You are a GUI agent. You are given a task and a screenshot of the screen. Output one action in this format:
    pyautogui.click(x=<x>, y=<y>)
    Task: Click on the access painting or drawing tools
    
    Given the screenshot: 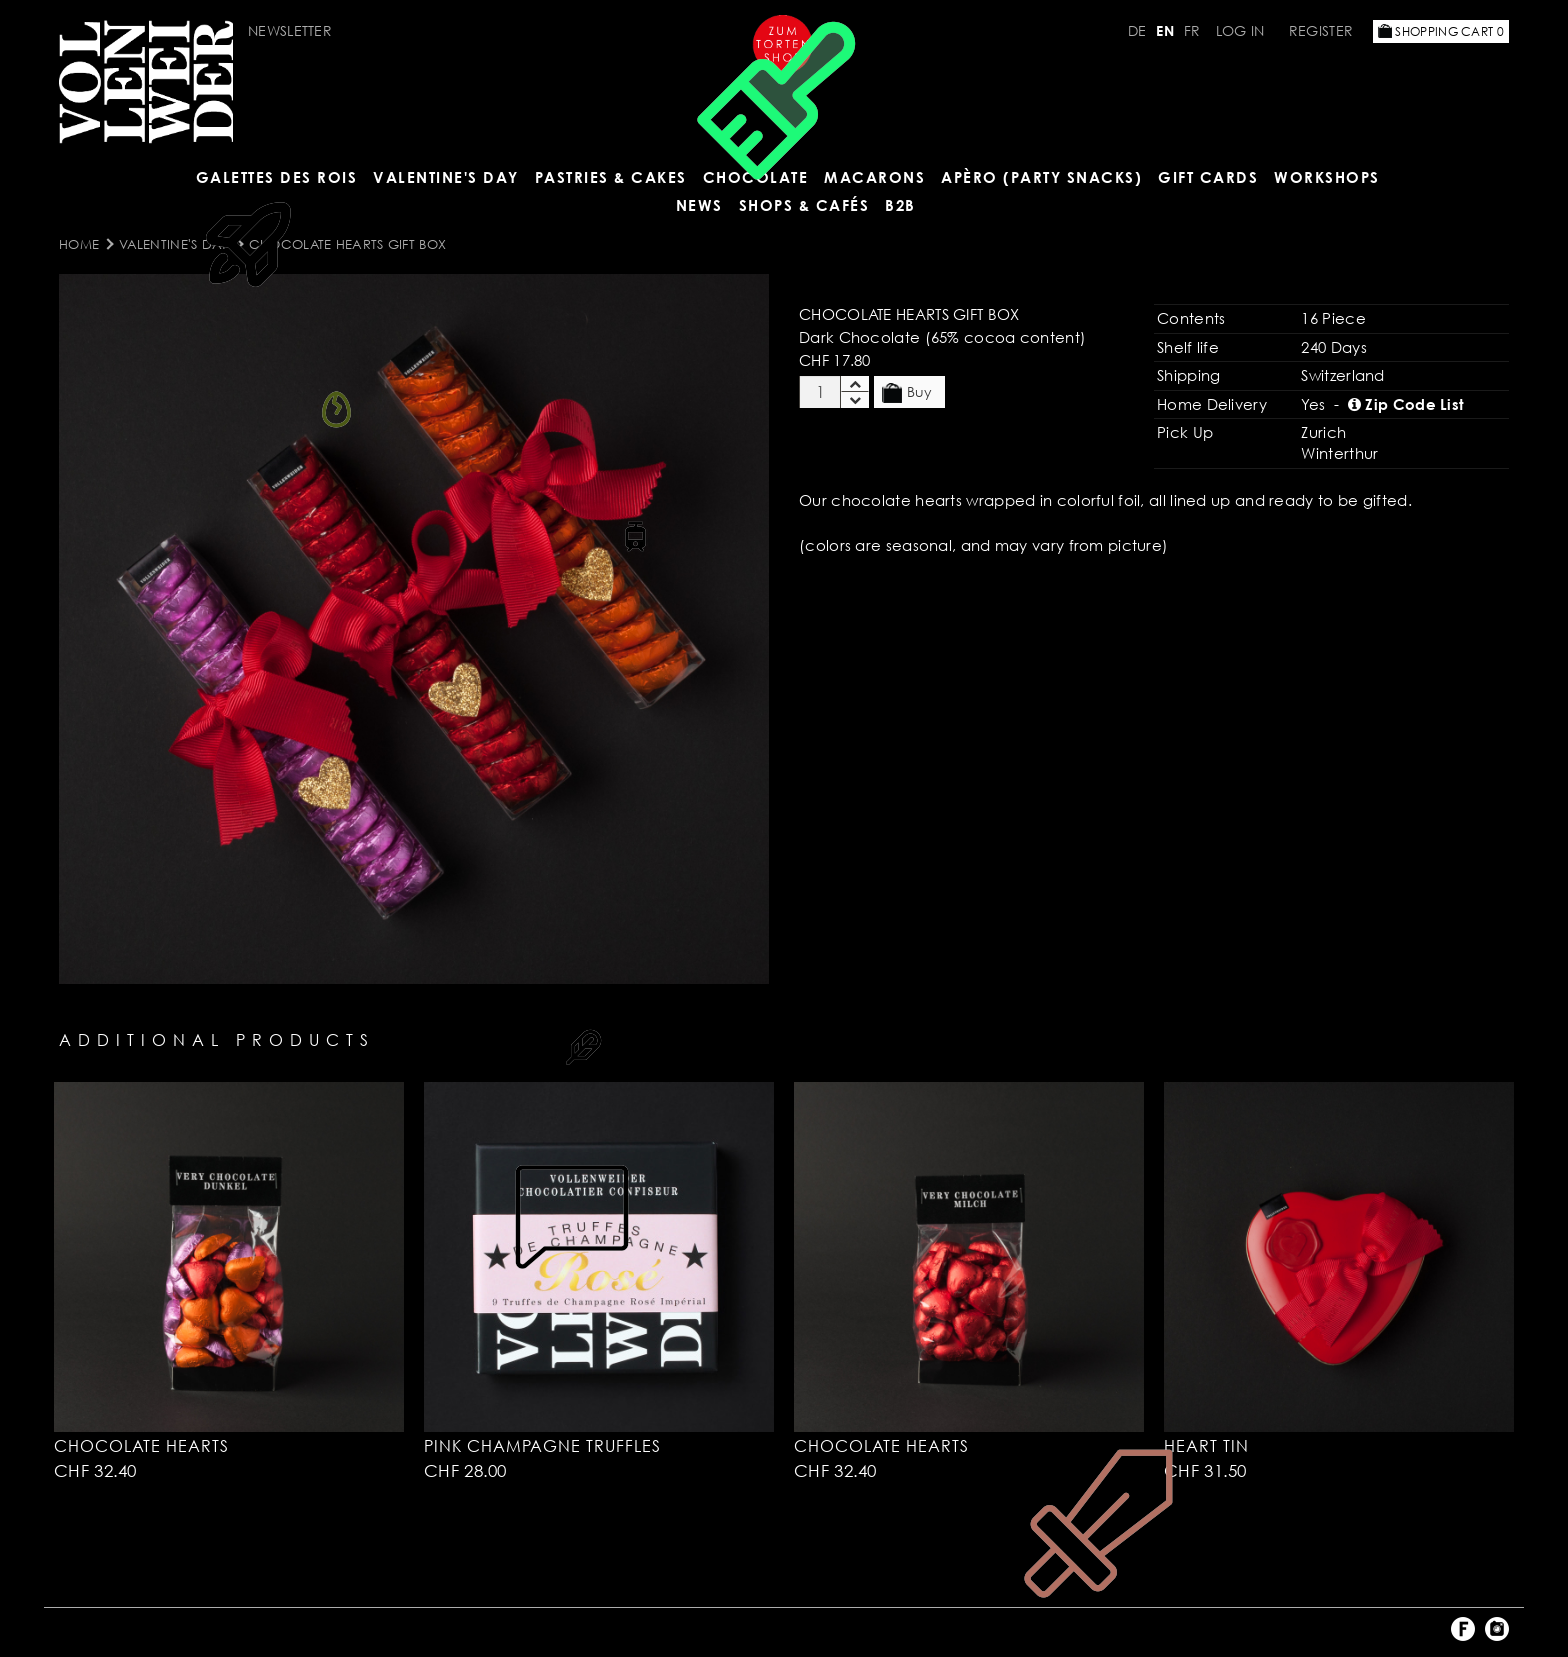 What is the action you would take?
    pyautogui.click(x=779, y=98)
    